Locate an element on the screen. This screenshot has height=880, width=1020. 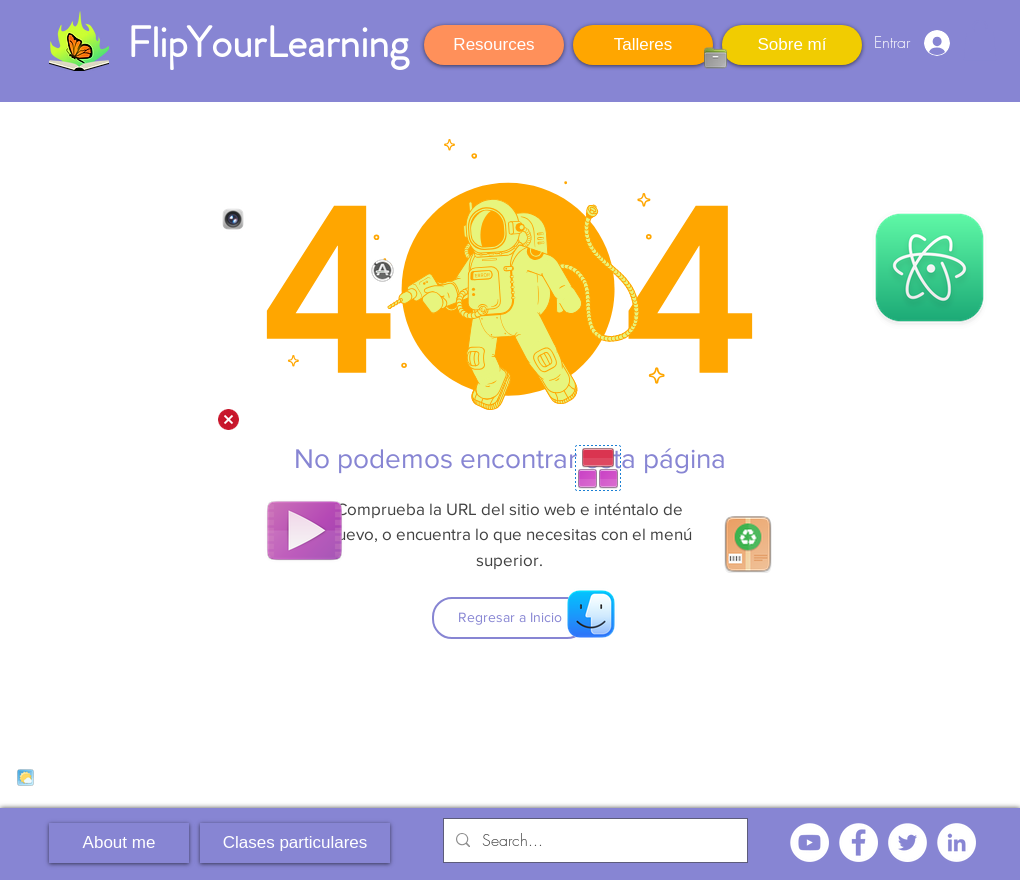
select all items in the current view is located at coordinates (598, 468).